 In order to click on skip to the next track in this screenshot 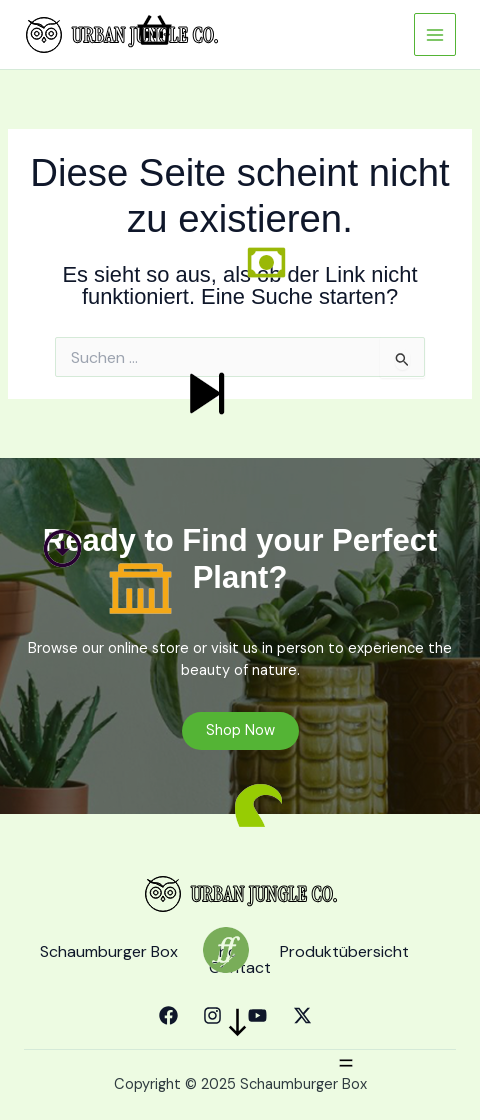, I will do `click(208, 393)`.